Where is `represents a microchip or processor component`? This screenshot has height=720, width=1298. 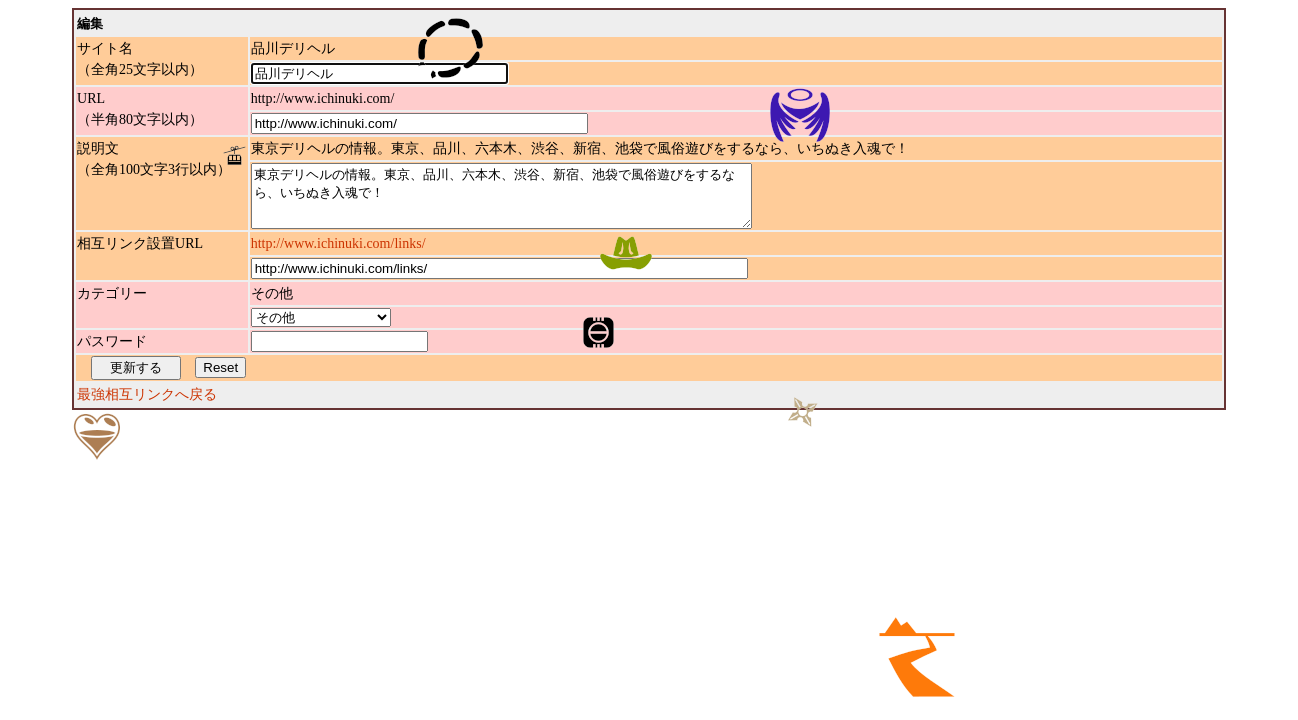 represents a microchip or processor component is located at coordinates (598, 332).